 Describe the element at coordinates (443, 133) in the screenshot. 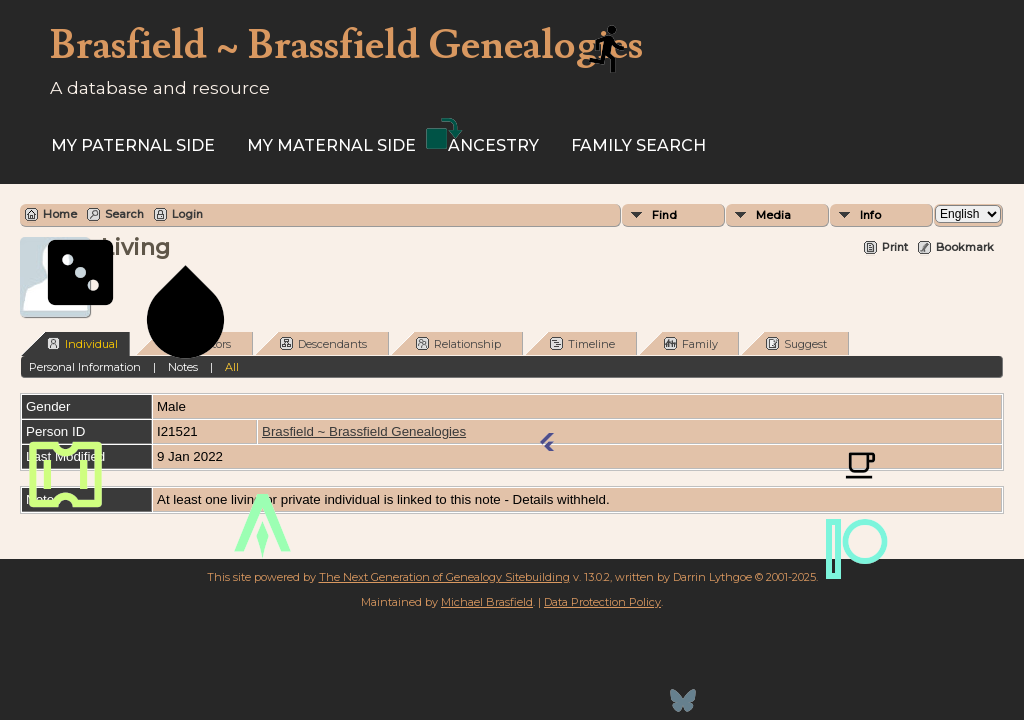

I see `rotate element clockwise` at that location.